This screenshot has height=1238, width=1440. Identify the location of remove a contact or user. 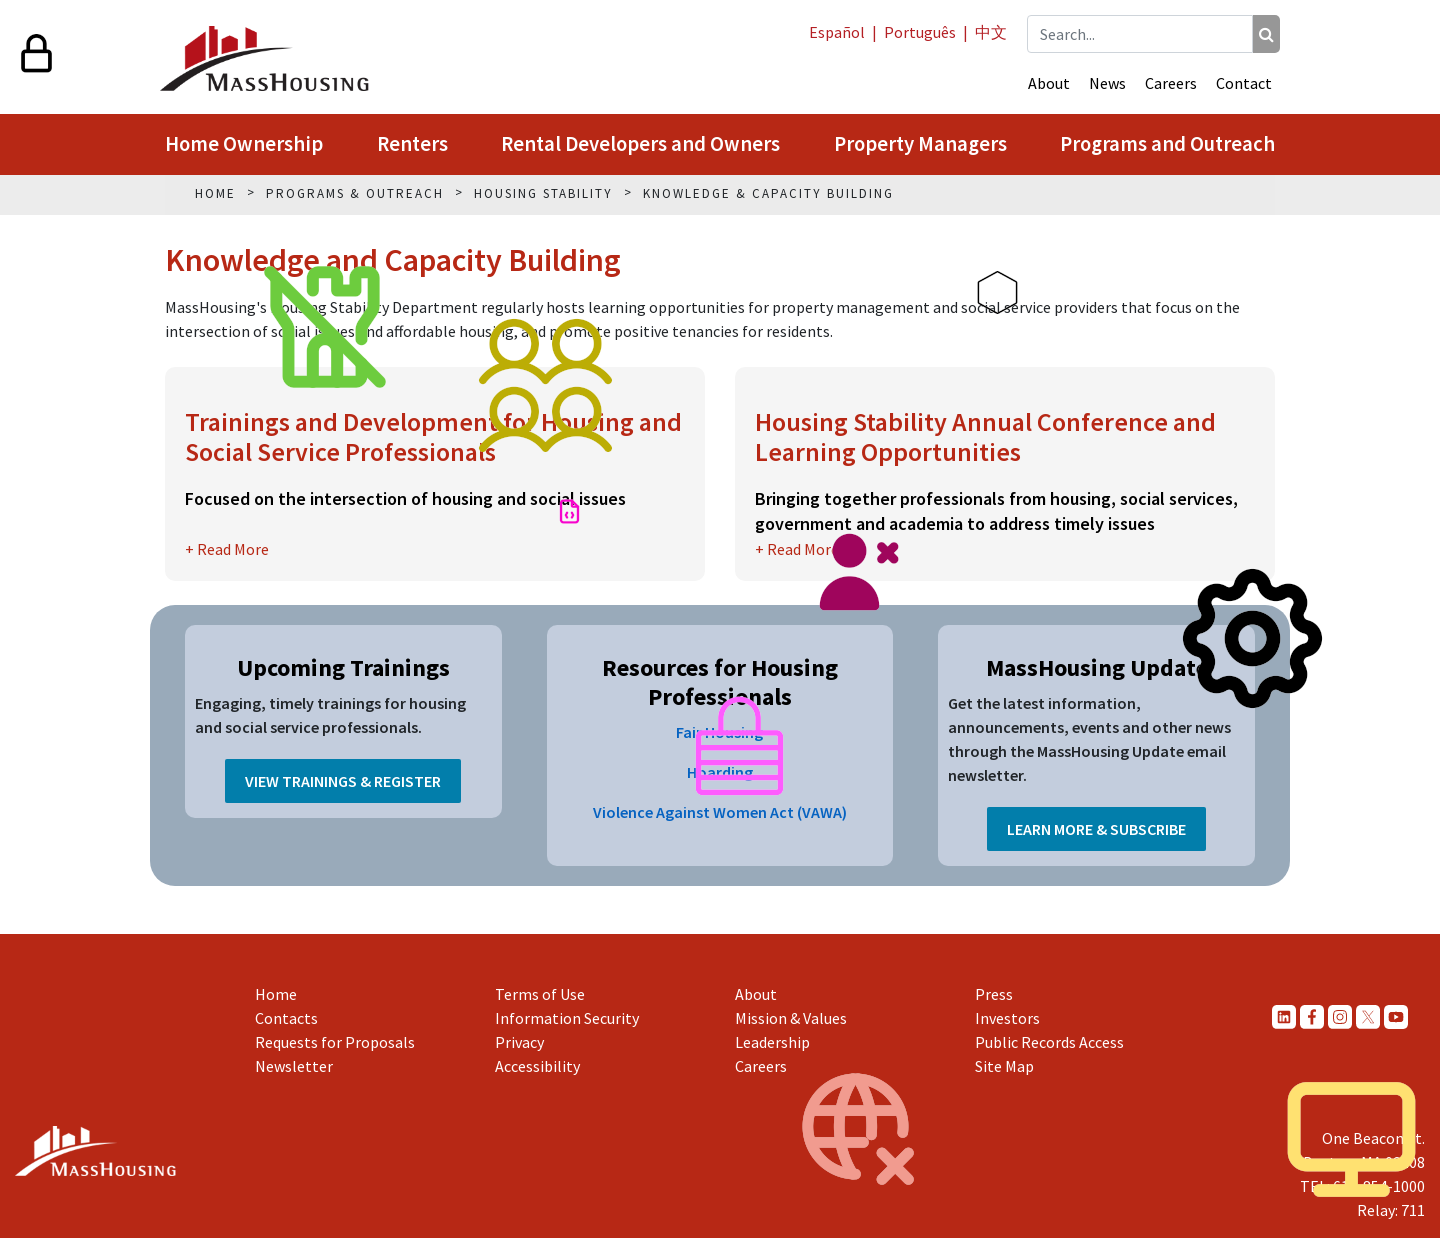
(858, 572).